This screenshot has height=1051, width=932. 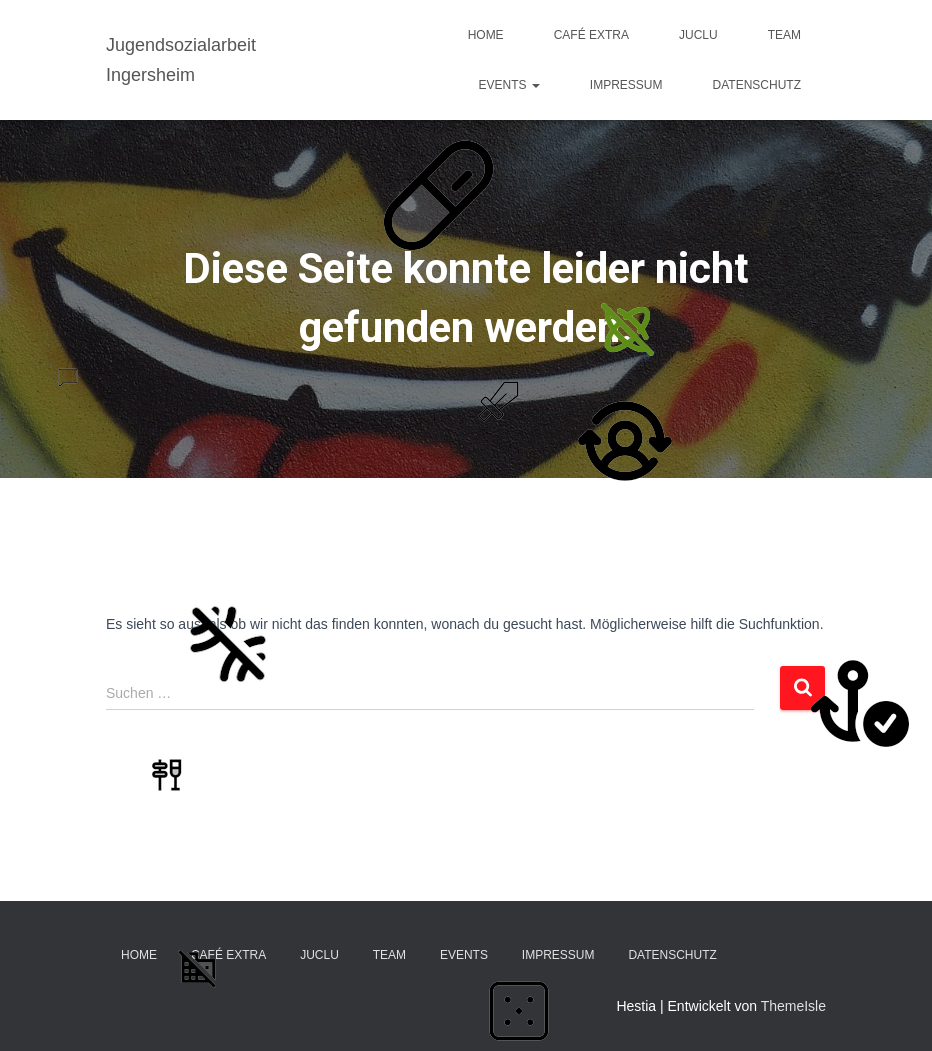 What do you see at coordinates (858, 701) in the screenshot?
I see `verified anchor point or location` at bounding box center [858, 701].